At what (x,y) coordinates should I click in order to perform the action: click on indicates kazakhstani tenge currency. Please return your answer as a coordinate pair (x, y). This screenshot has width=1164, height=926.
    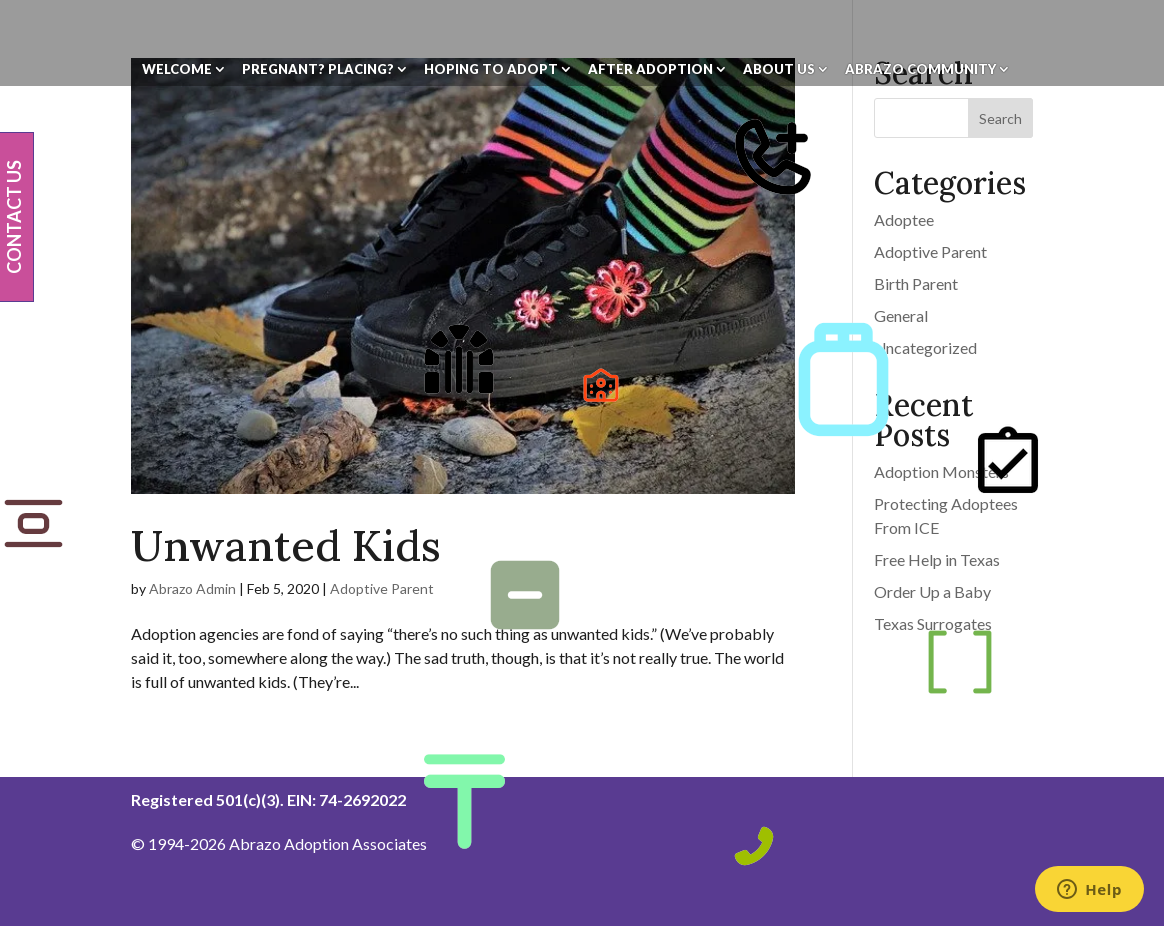
    Looking at the image, I should click on (464, 801).